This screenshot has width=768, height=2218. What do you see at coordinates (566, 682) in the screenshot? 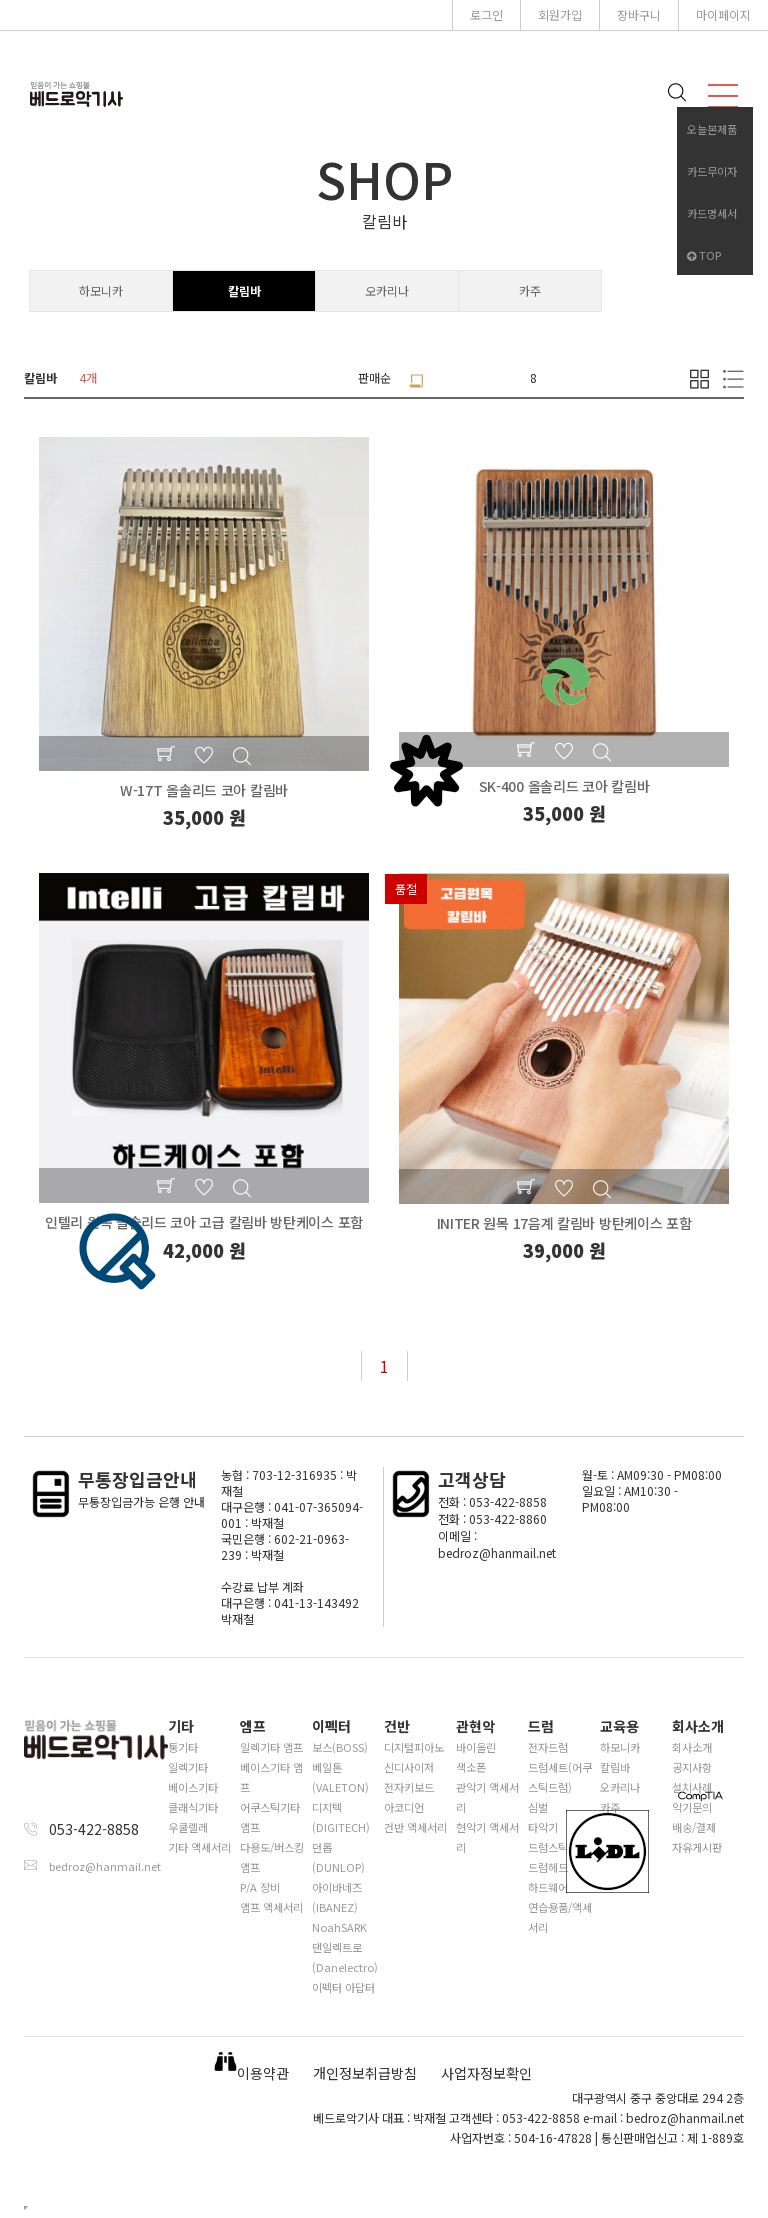
I see `open microsoft edge browser` at bounding box center [566, 682].